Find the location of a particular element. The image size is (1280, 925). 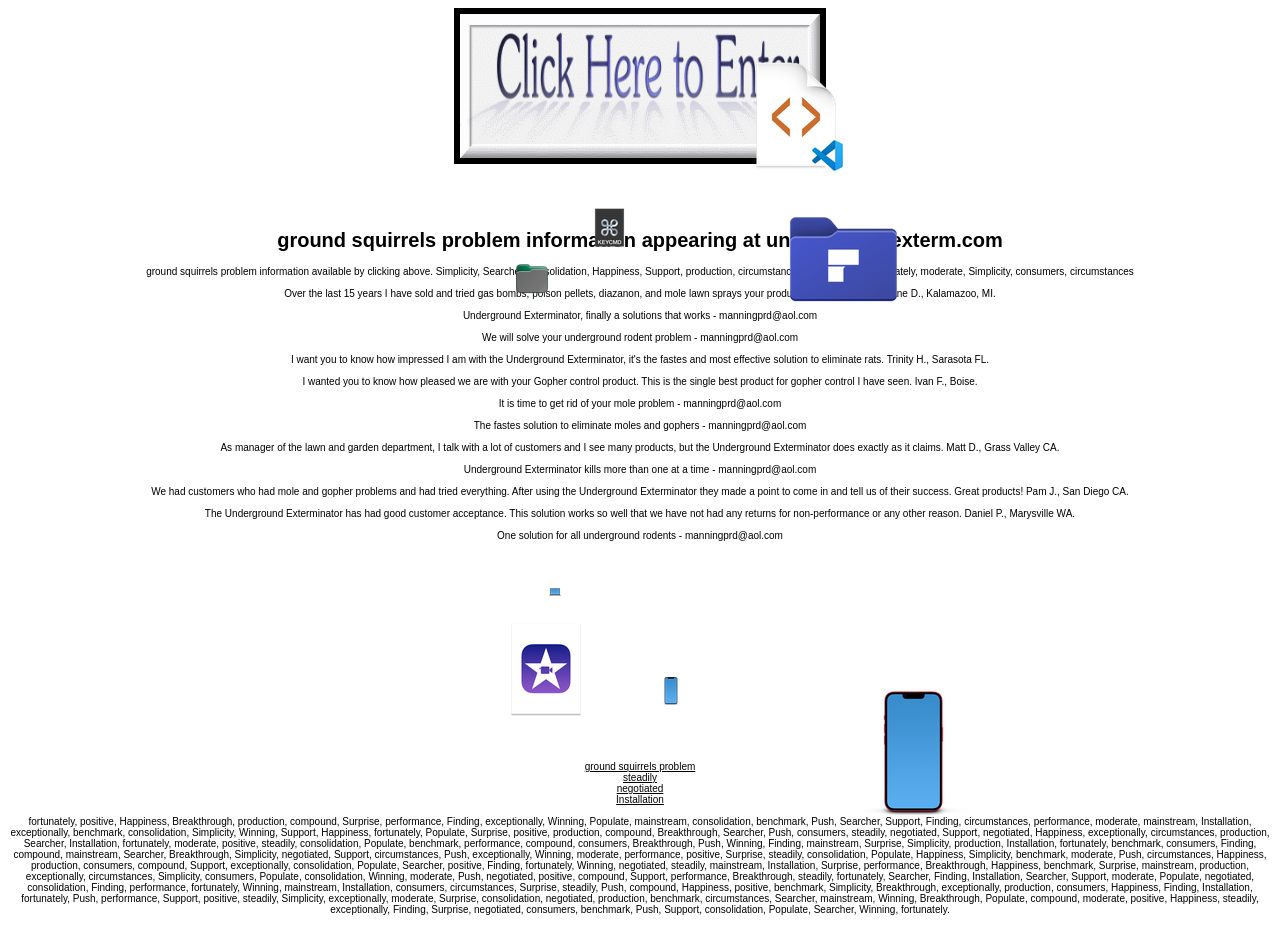

represents this device in system settings or finder is located at coordinates (555, 591).